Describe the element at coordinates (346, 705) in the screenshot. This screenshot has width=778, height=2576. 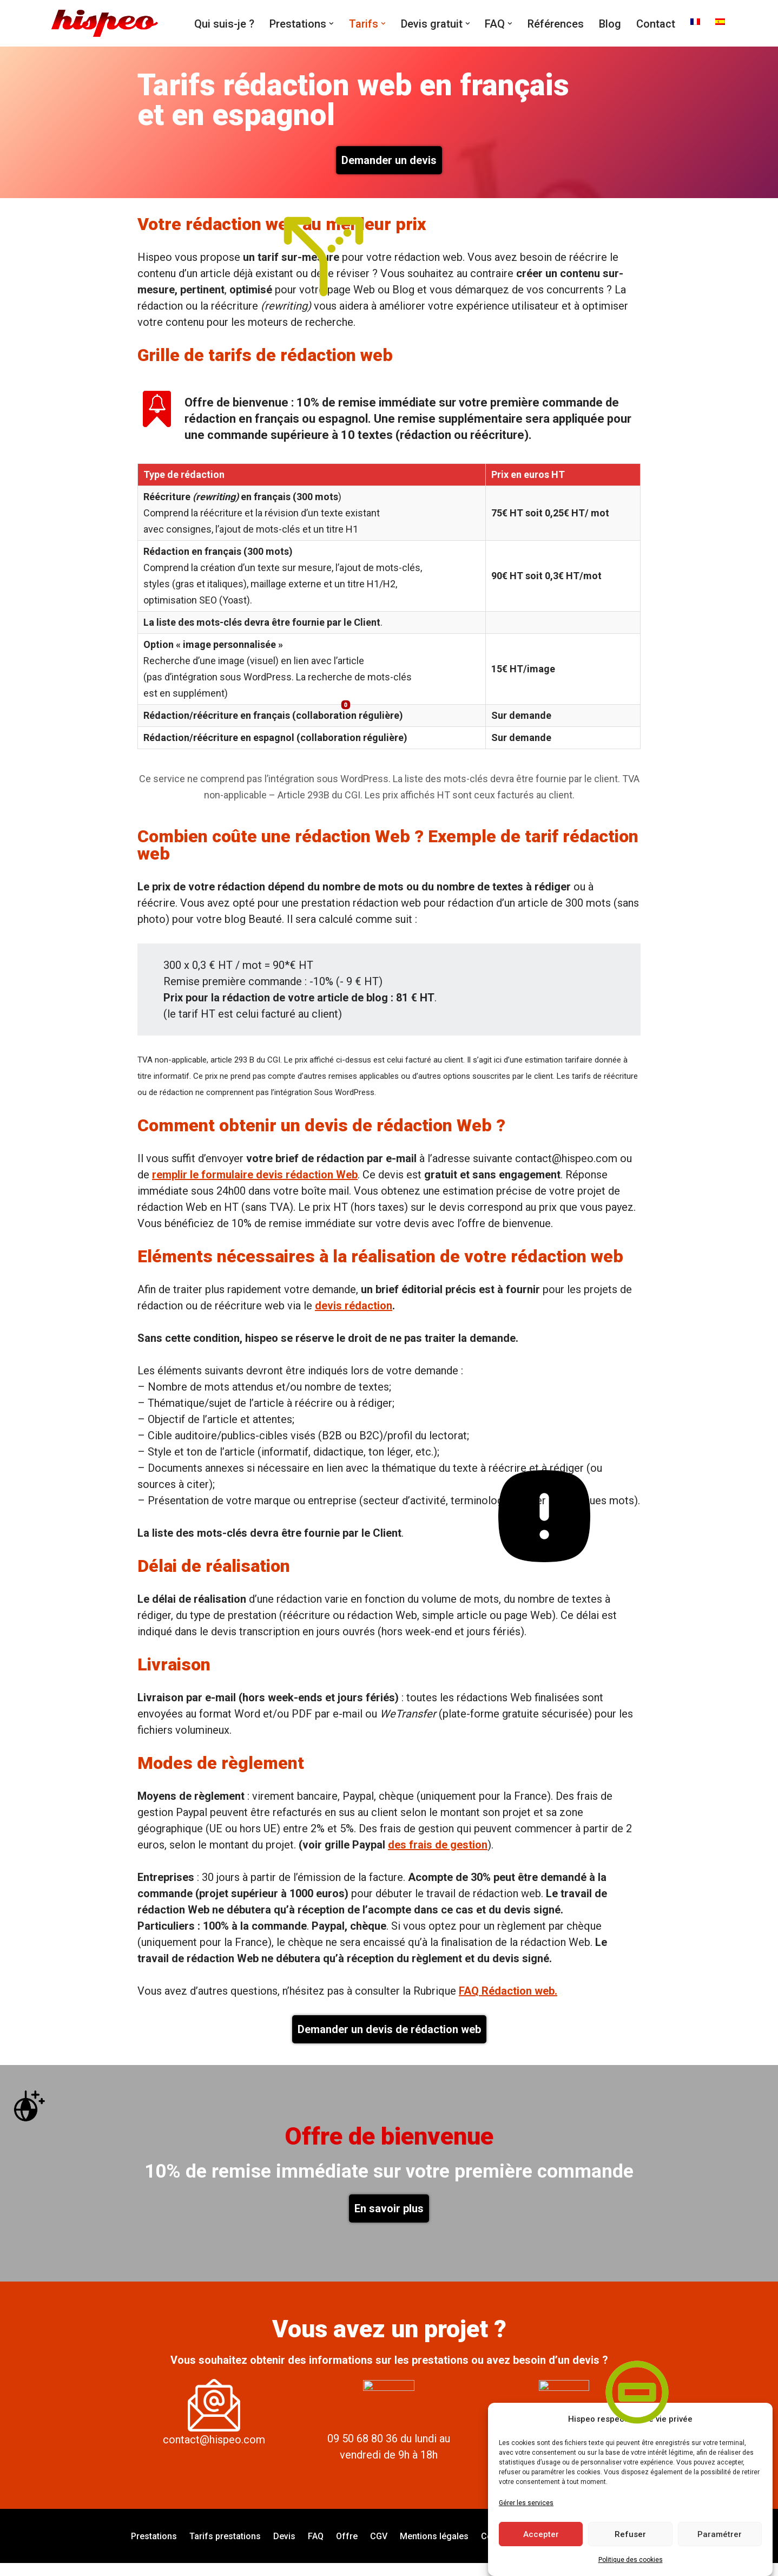
I see `indicates zero items or notifications` at that location.